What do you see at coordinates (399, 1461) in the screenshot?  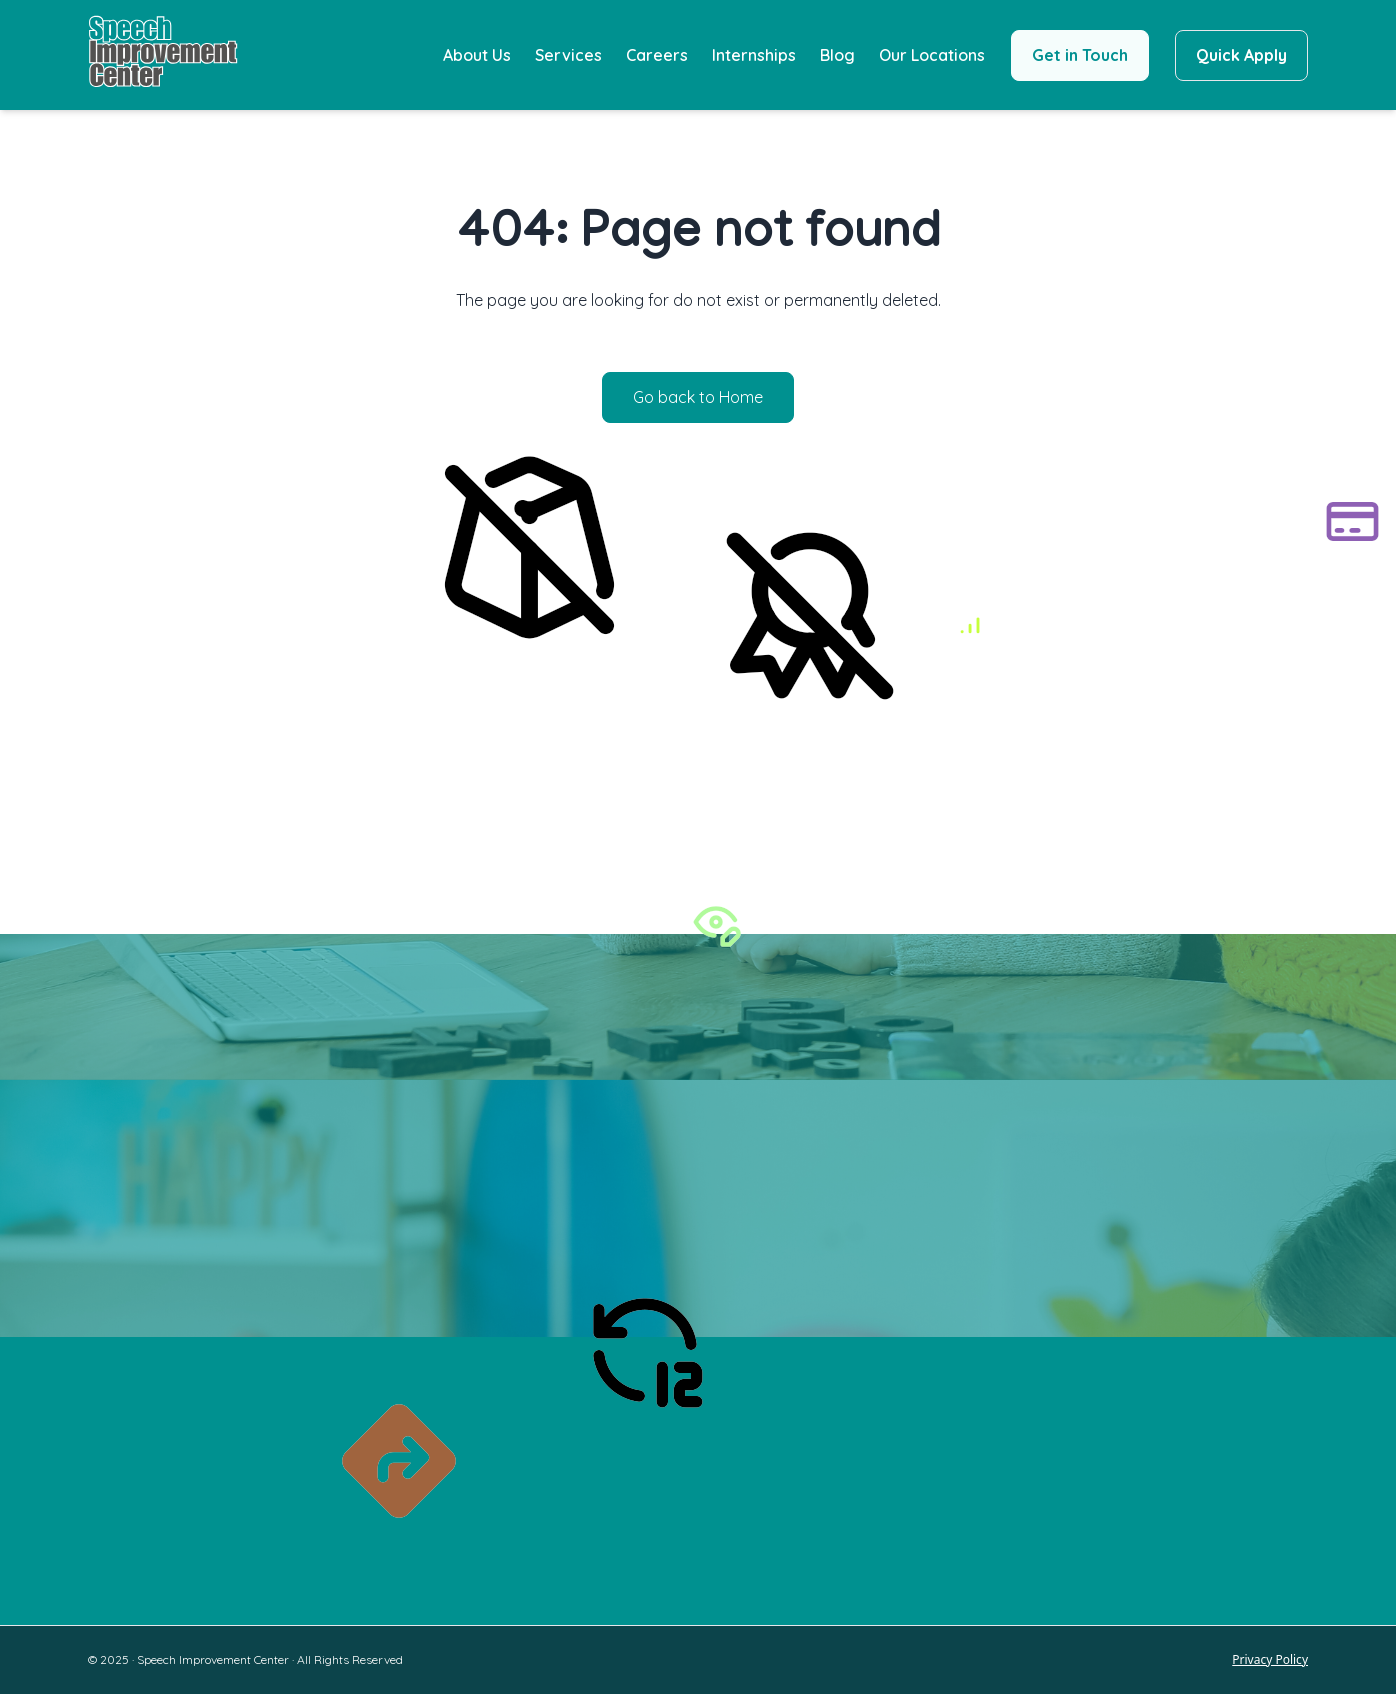 I see `turn right navigation instruction` at bounding box center [399, 1461].